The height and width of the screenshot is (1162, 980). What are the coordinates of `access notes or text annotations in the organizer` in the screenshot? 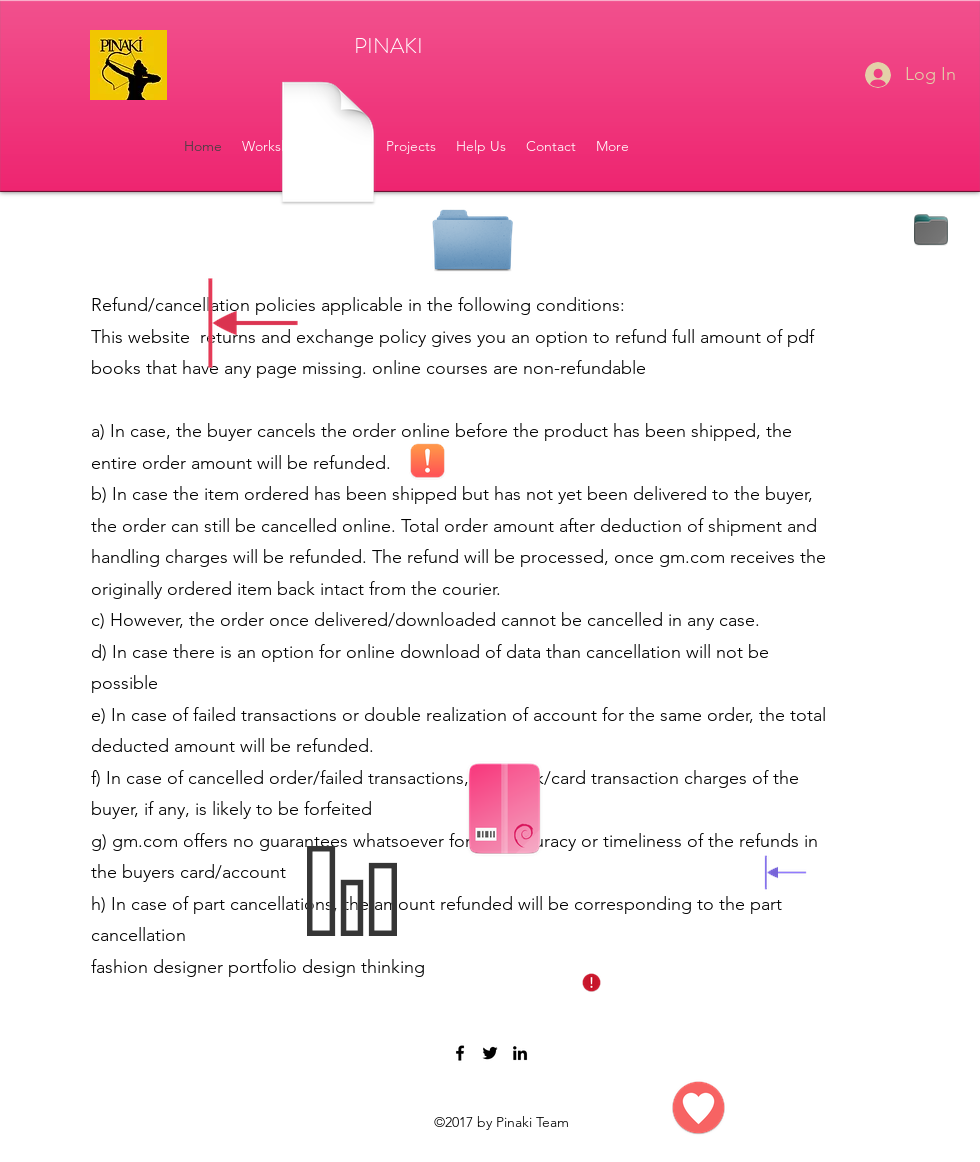 It's located at (472, 242).